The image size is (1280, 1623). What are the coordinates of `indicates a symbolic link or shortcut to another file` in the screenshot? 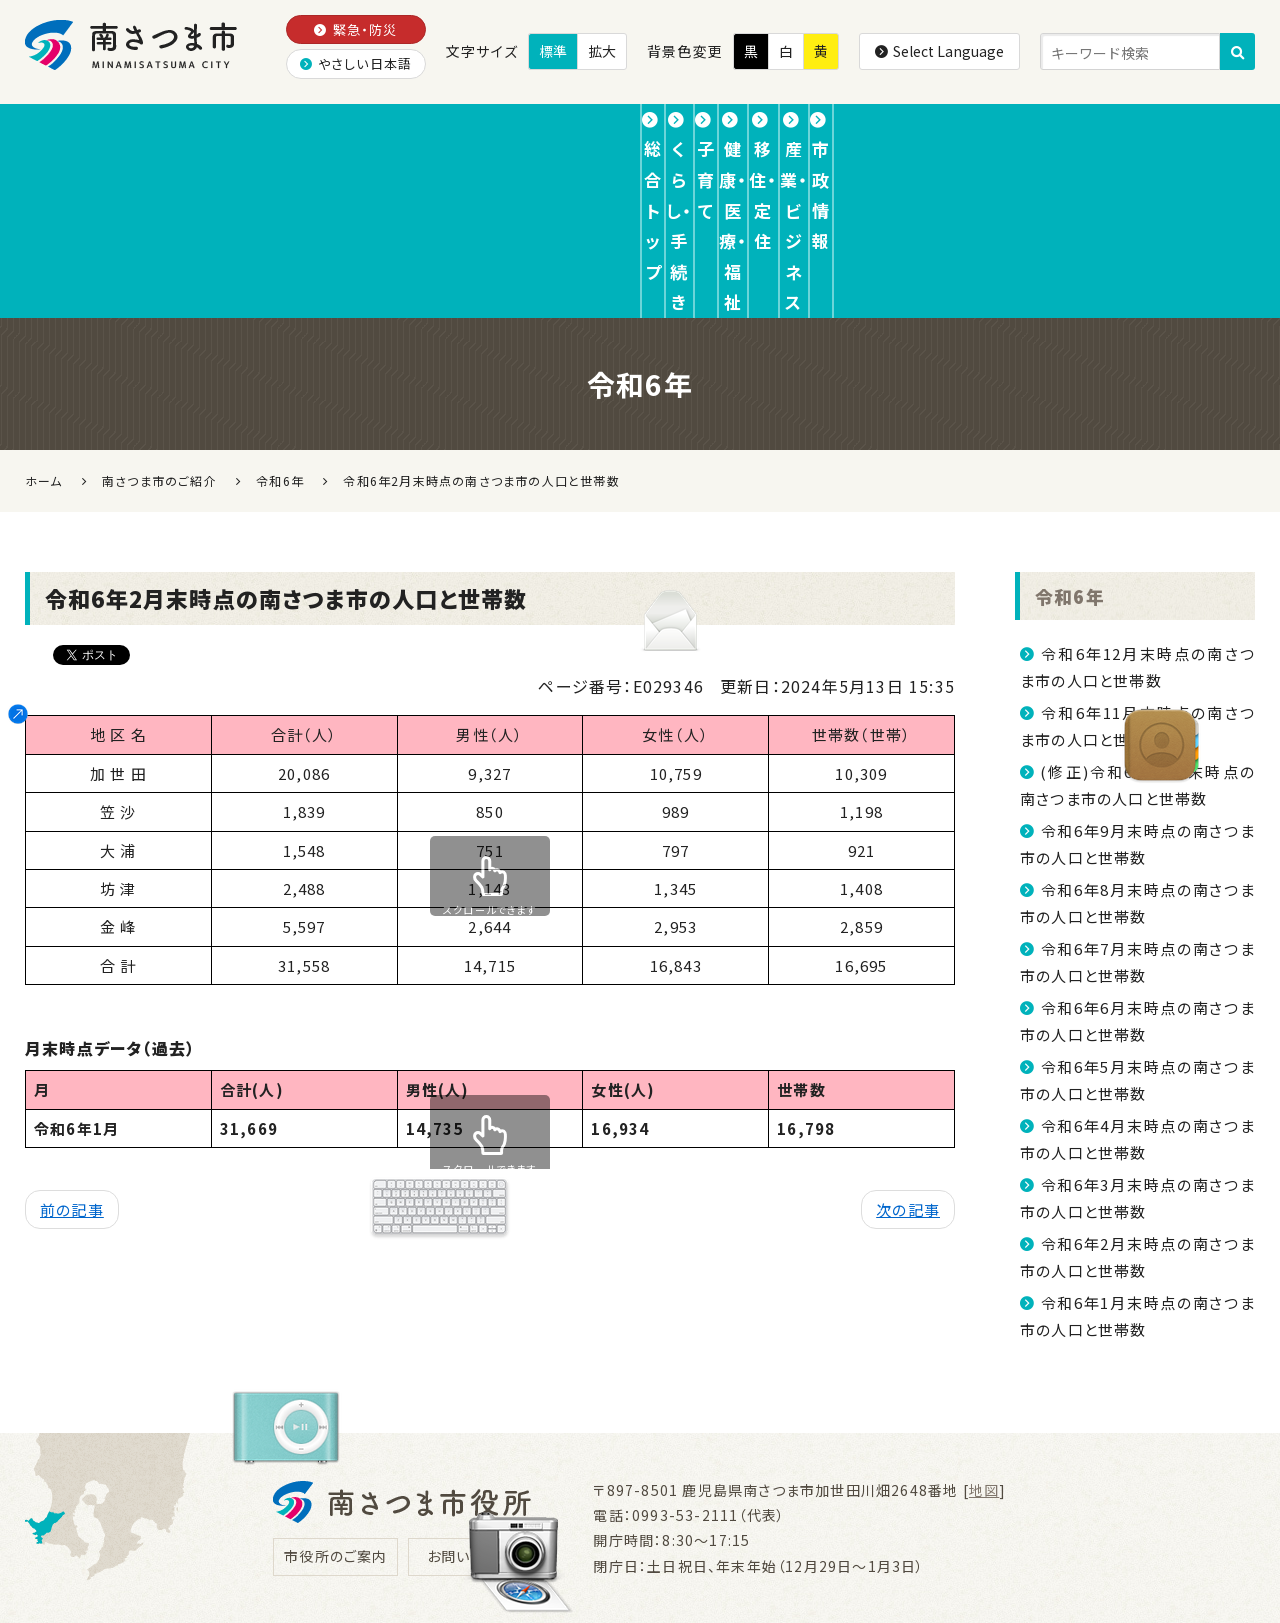 It's located at (18, 714).